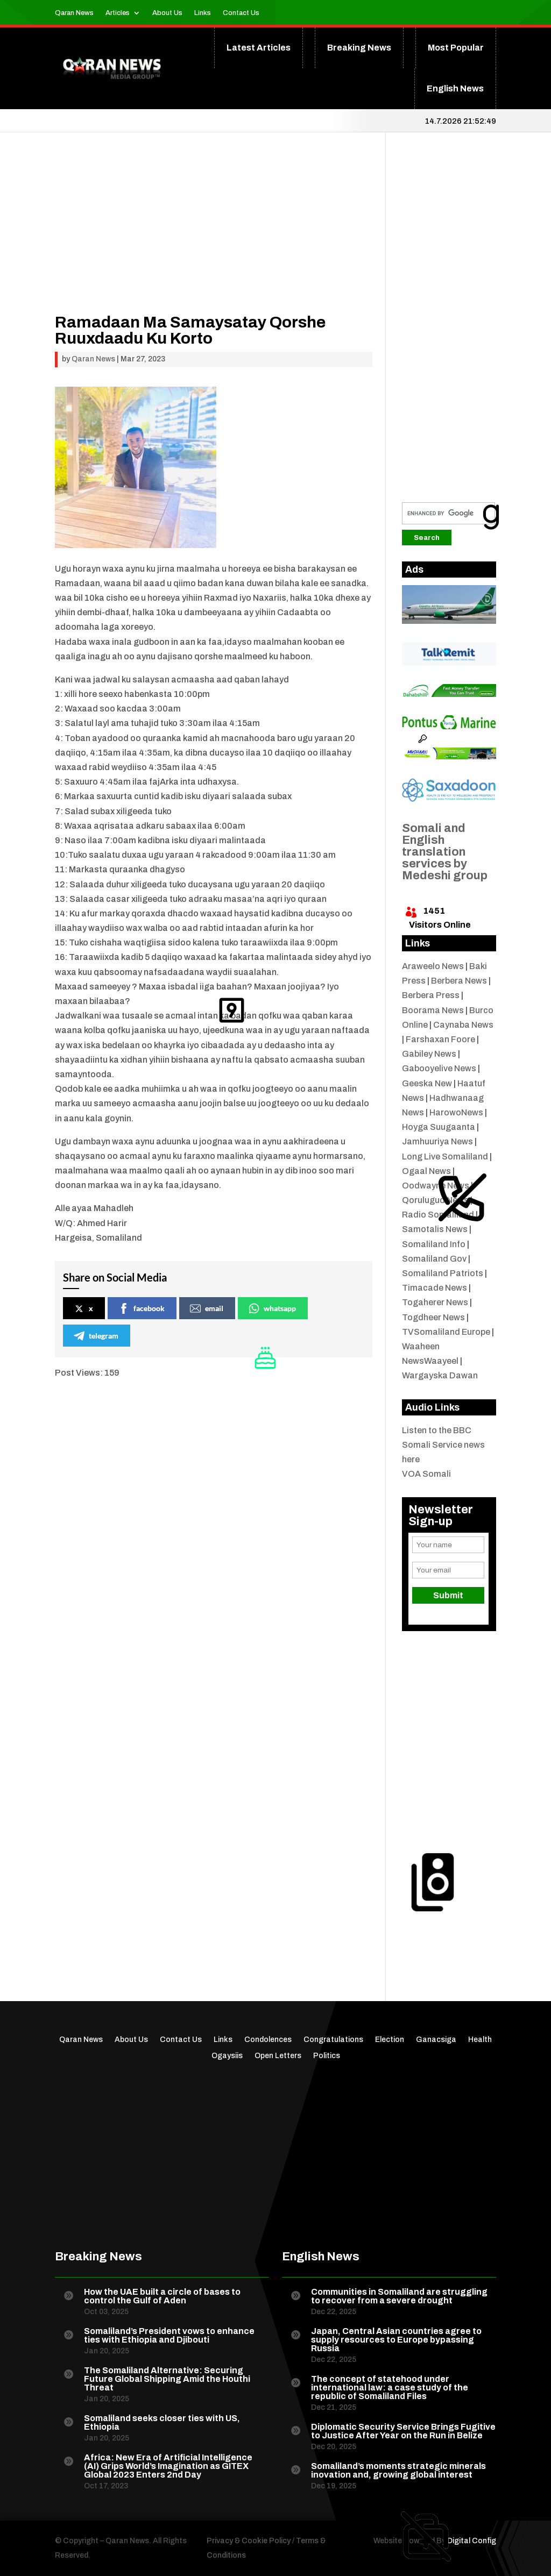  Describe the element at coordinates (462, 1197) in the screenshot. I see `end or decline a phone call` at that location.